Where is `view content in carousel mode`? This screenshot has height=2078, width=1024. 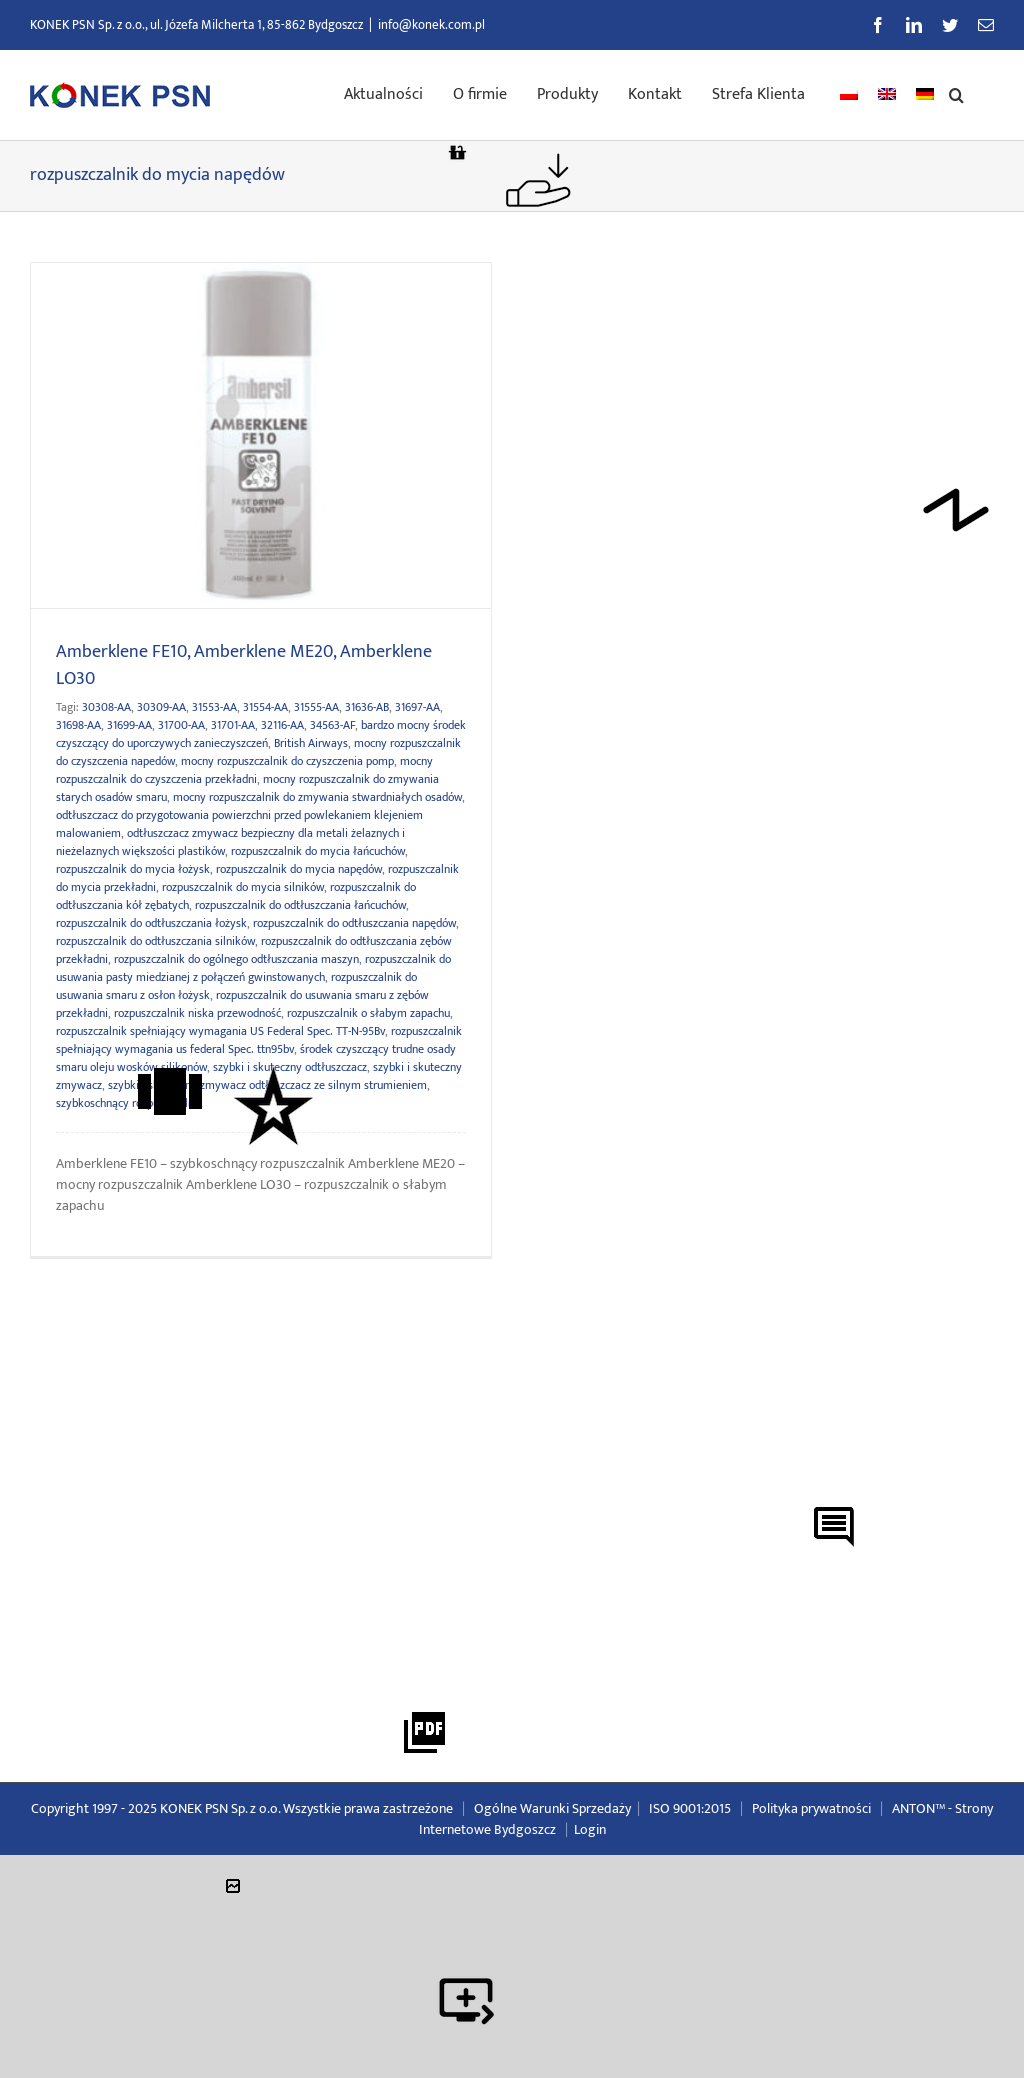 view content in carousel mode is located at coordinates (170, 1093).